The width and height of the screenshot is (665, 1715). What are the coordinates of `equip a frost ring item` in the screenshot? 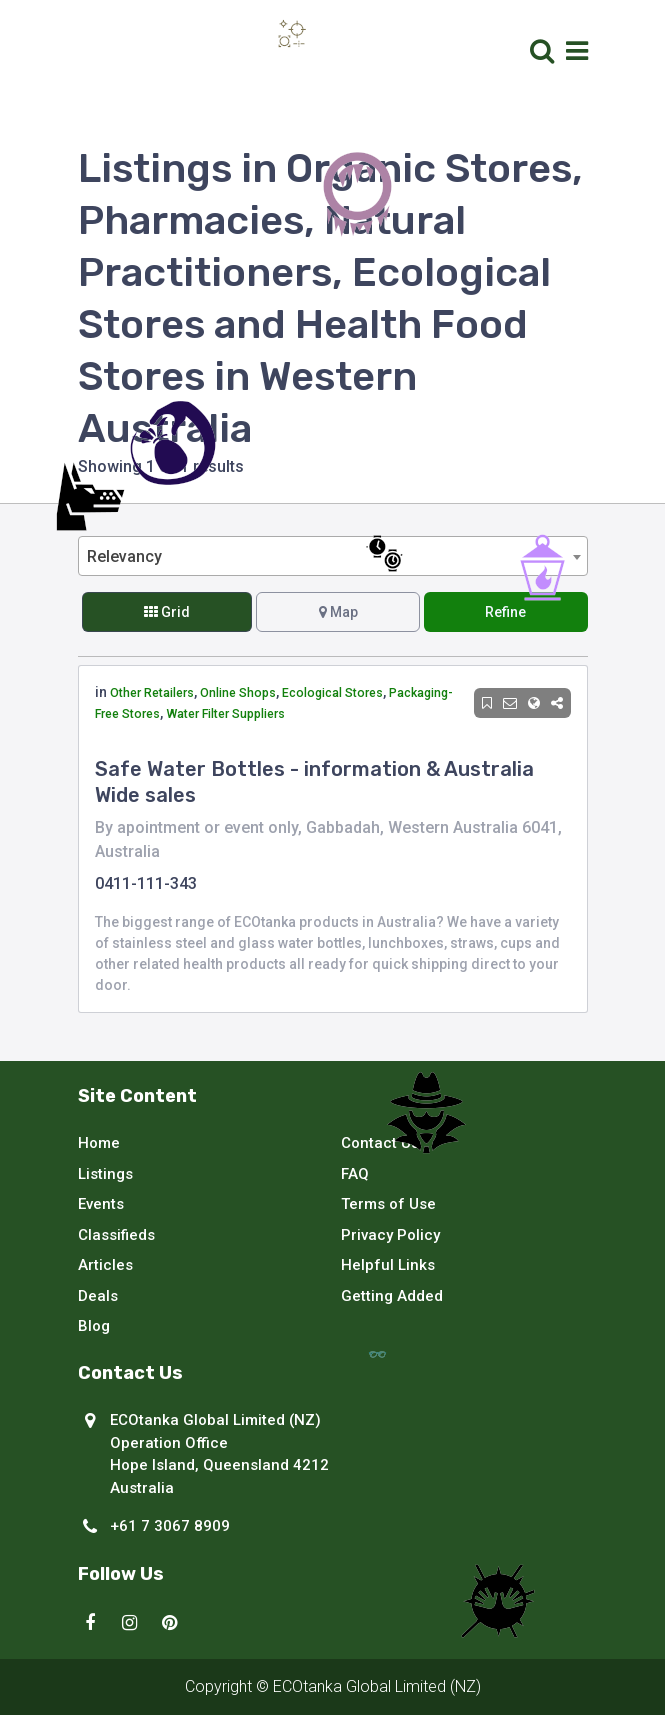 It's located at (357, 194).